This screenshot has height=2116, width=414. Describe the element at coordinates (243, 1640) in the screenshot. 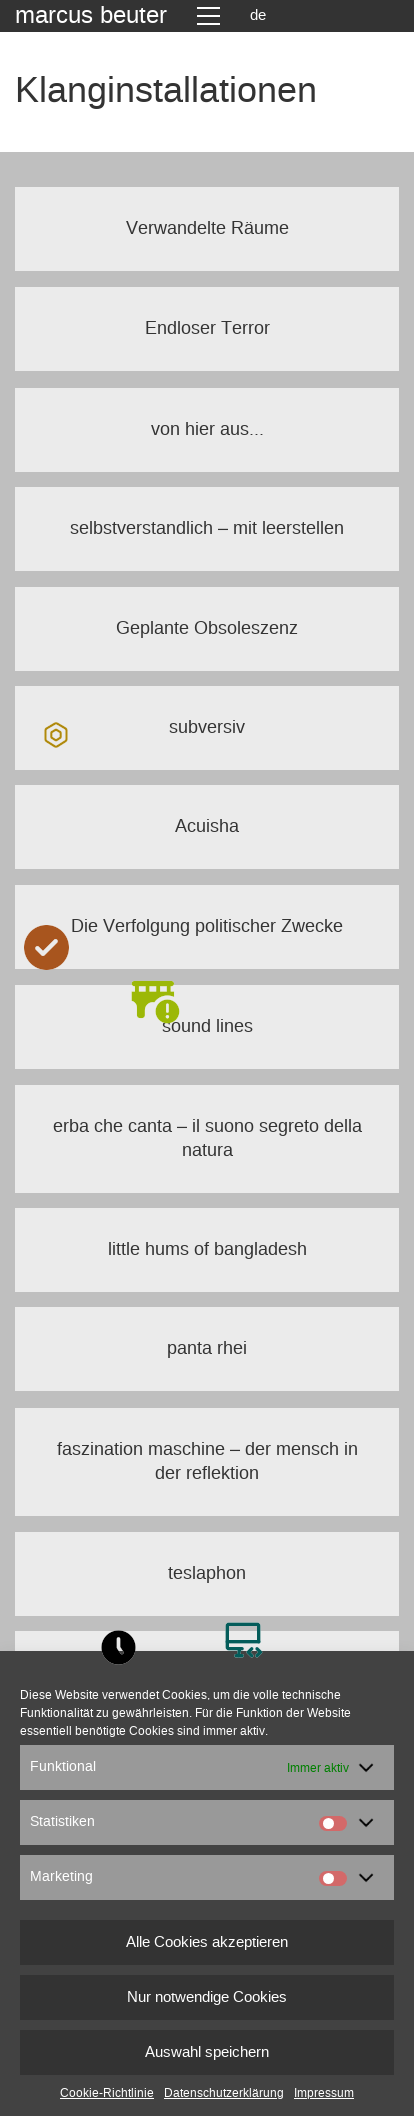

I see `open code editor on desktop` at that location.